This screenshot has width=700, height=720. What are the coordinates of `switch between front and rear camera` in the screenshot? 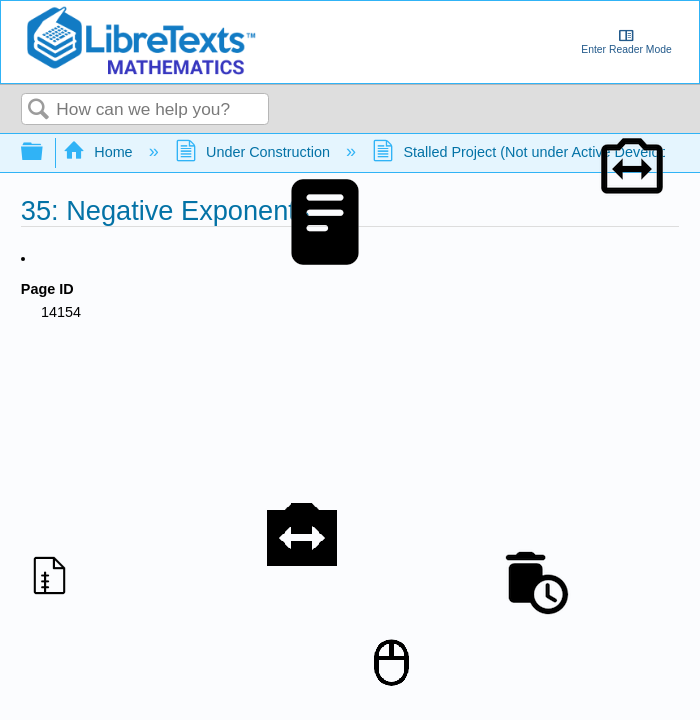 It's located at (302, 538).